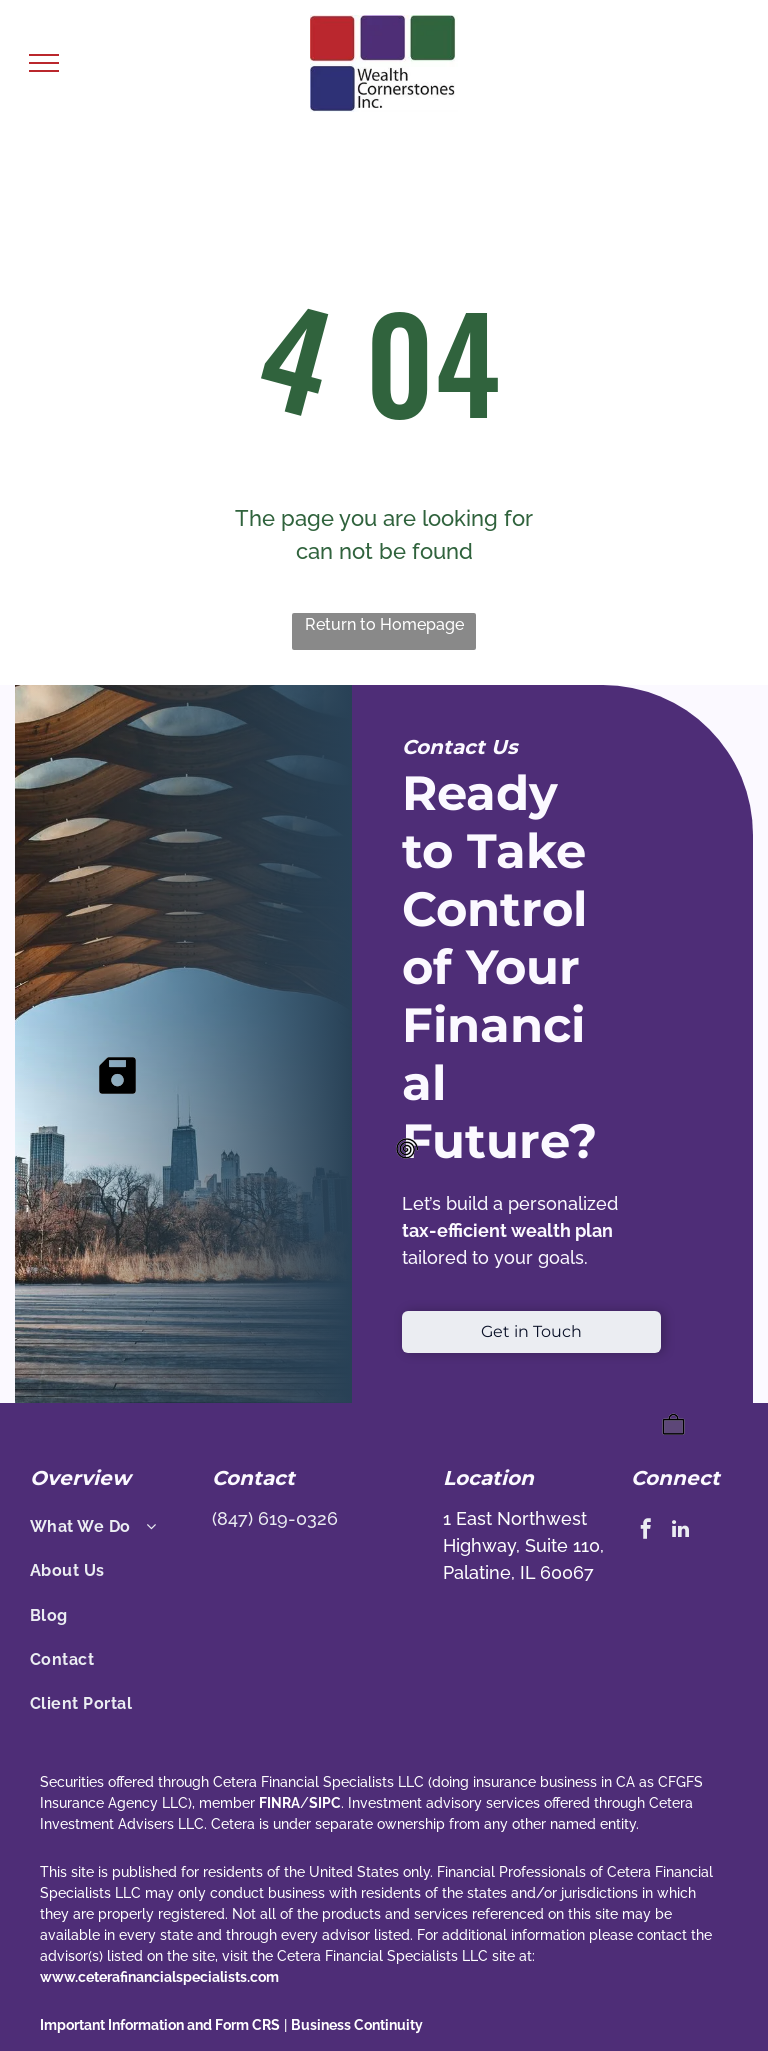 This screenshot has height=2051, width=768. Describe the element at coordinates (406, 1148) in the screenshot. I see `indicates loading or processing in progress` at that location.